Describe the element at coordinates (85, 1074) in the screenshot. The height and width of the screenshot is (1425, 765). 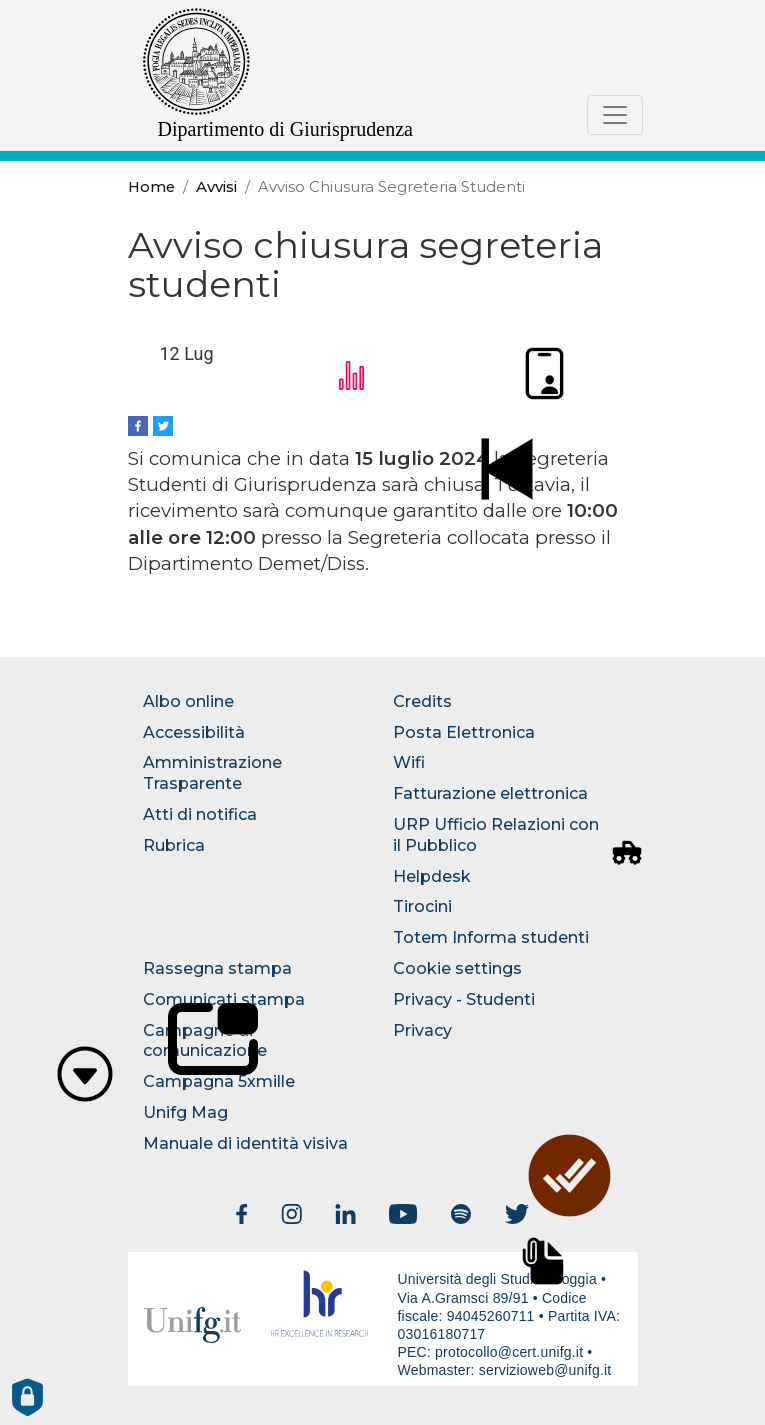
I see `expand a dropdown menu or section` at that location.